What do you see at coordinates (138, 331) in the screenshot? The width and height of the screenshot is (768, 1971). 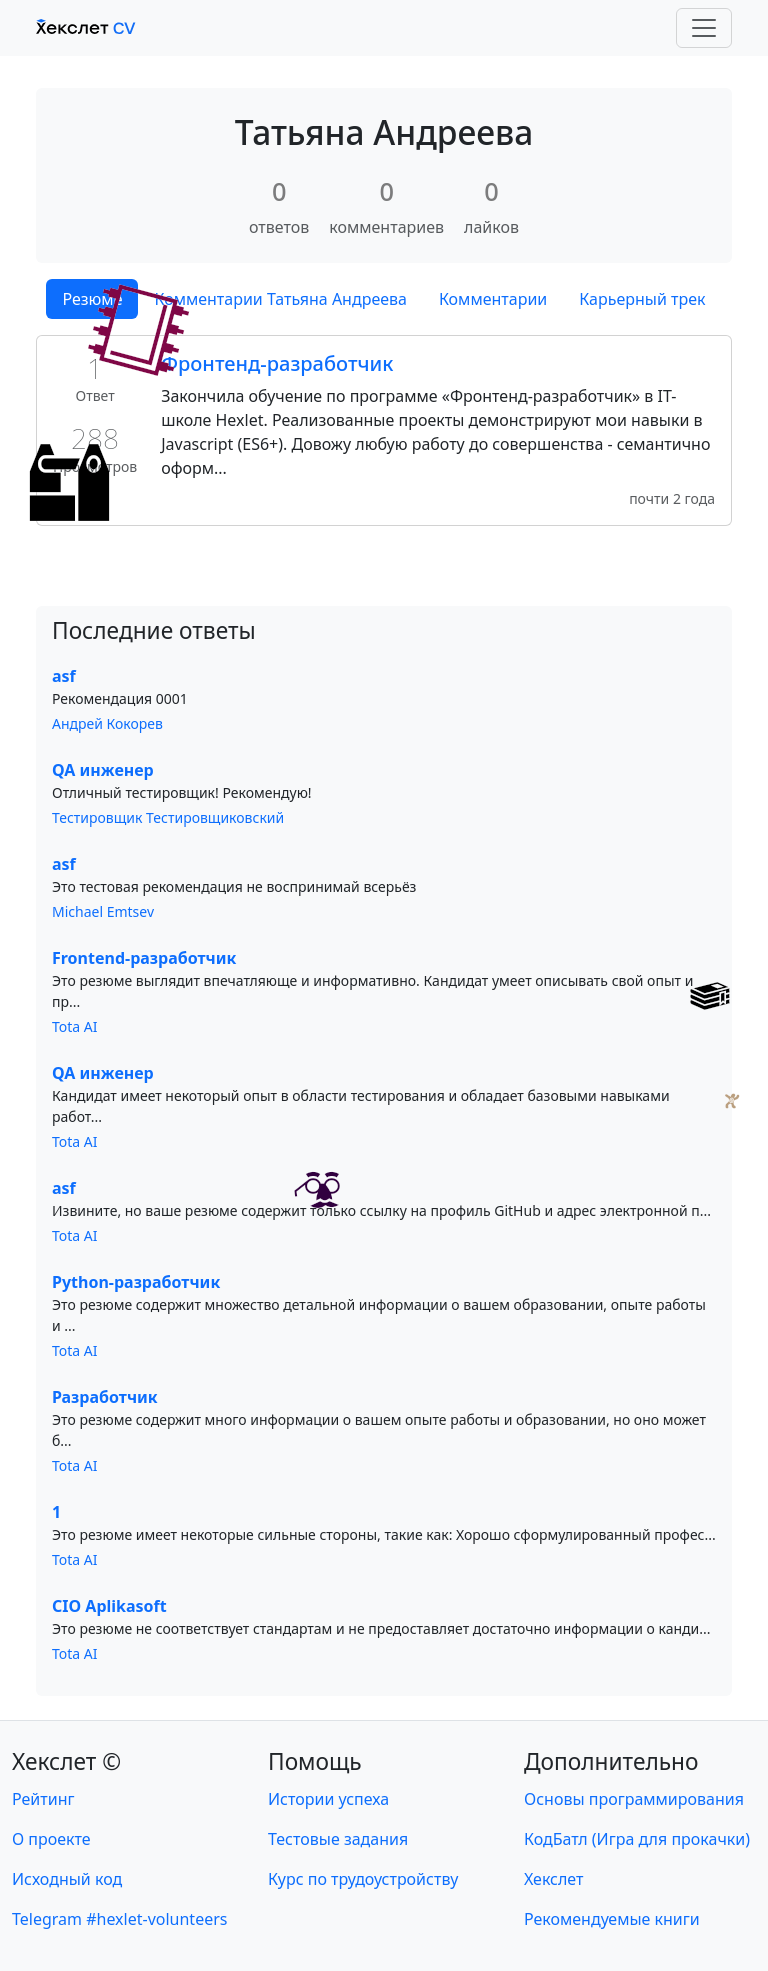 I see `view hardware or processor information` at bounding box center [138, 331].